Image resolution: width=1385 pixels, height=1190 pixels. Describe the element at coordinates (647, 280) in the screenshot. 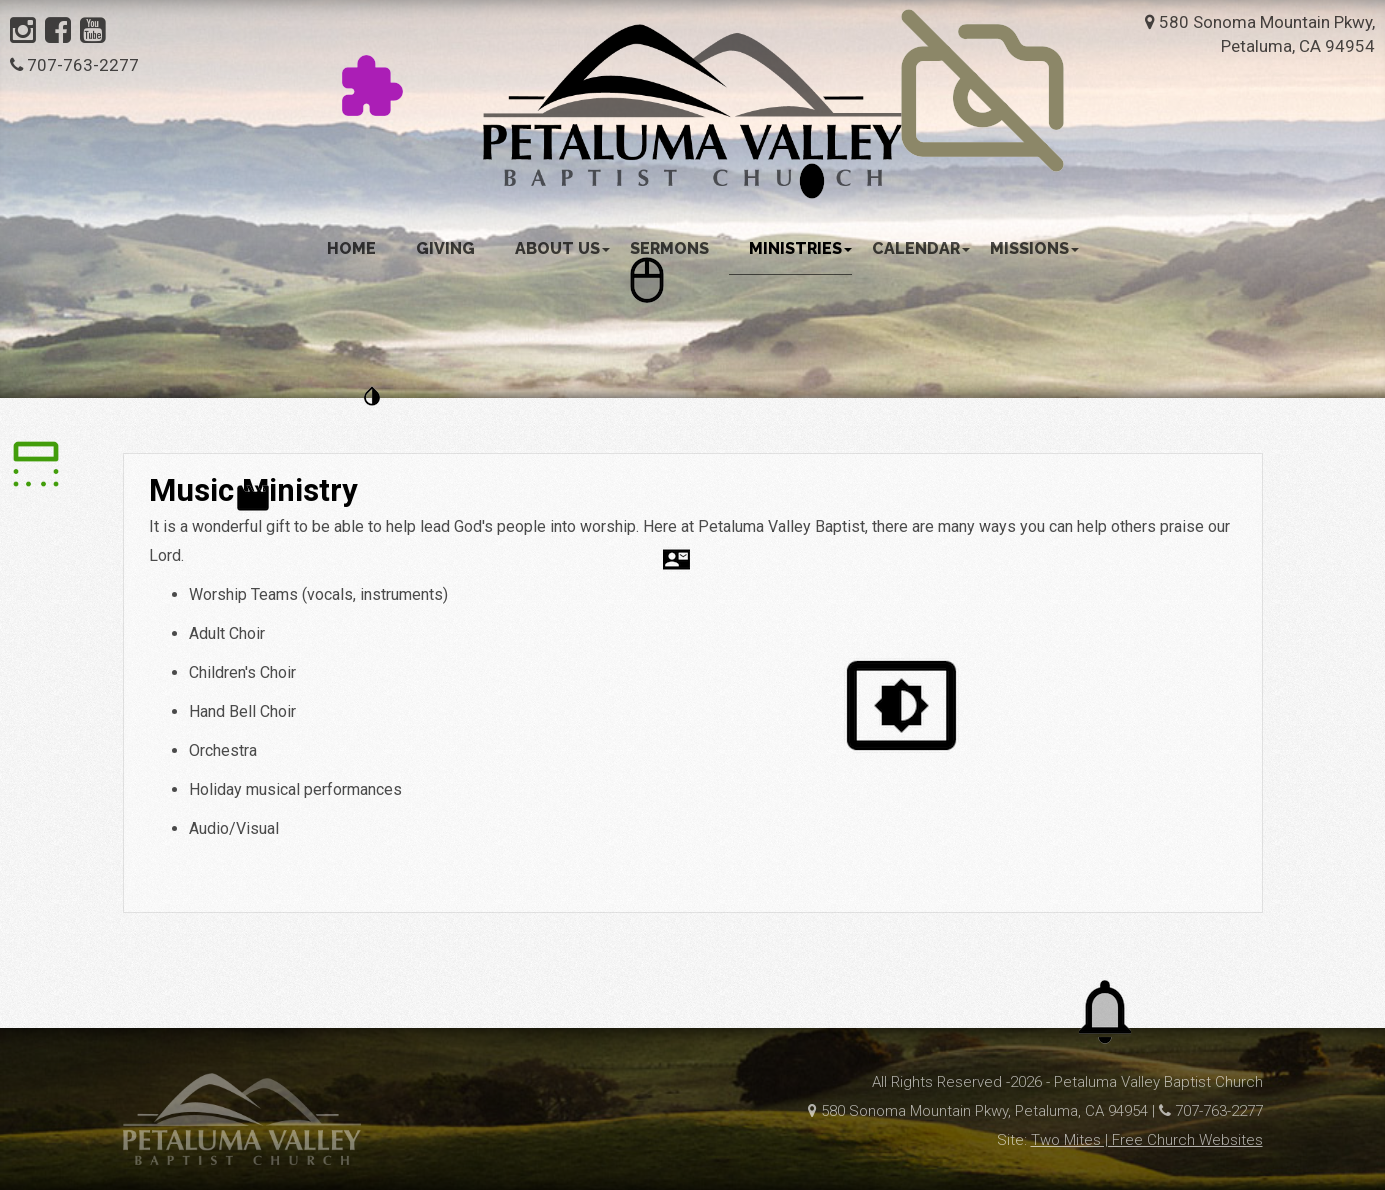

I see `mouse input device settings` at that location.